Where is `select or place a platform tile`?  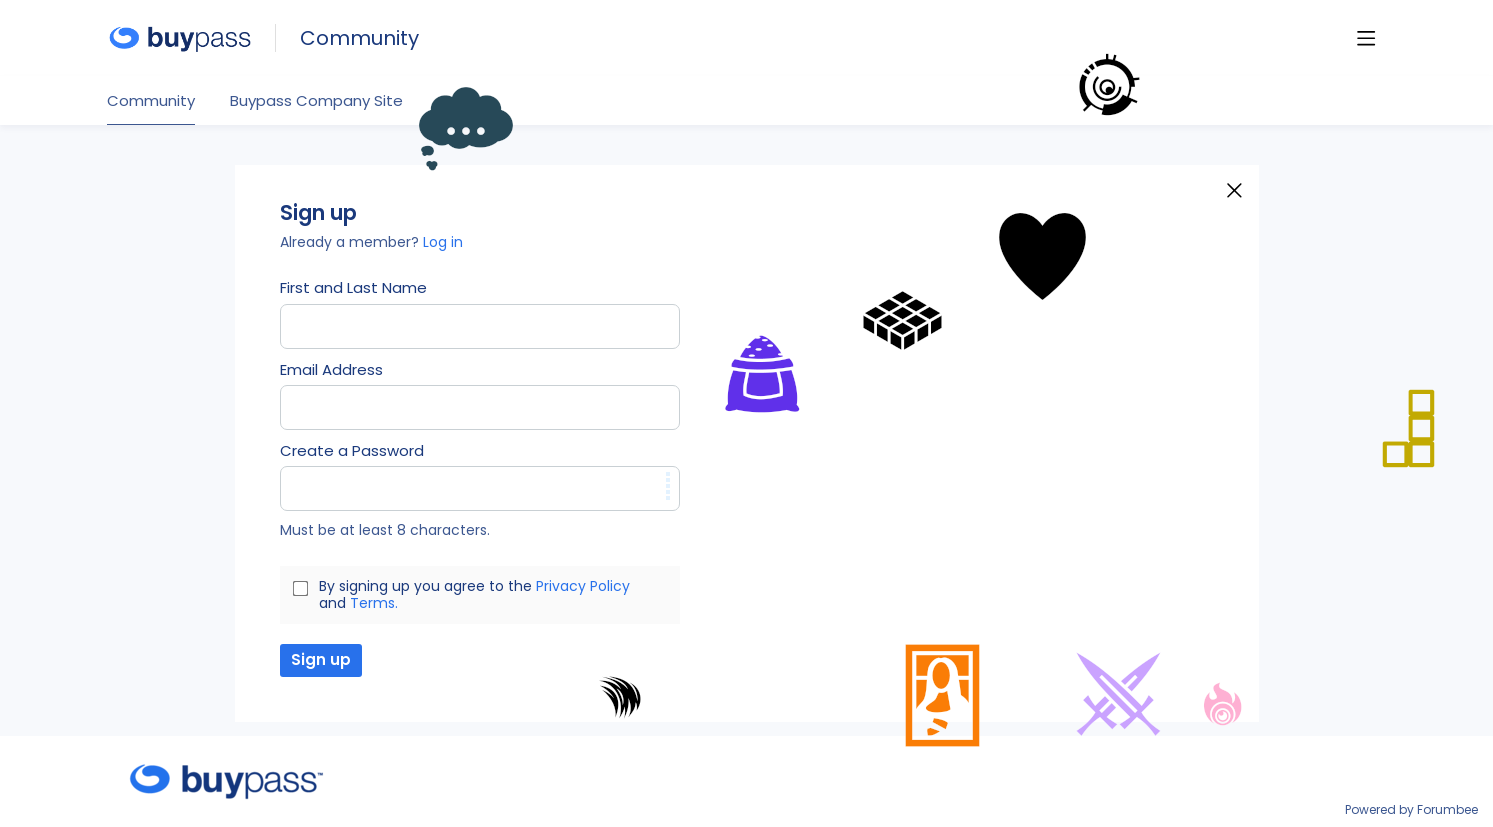
select or place a platform tile is located at coordinates (902, 320).